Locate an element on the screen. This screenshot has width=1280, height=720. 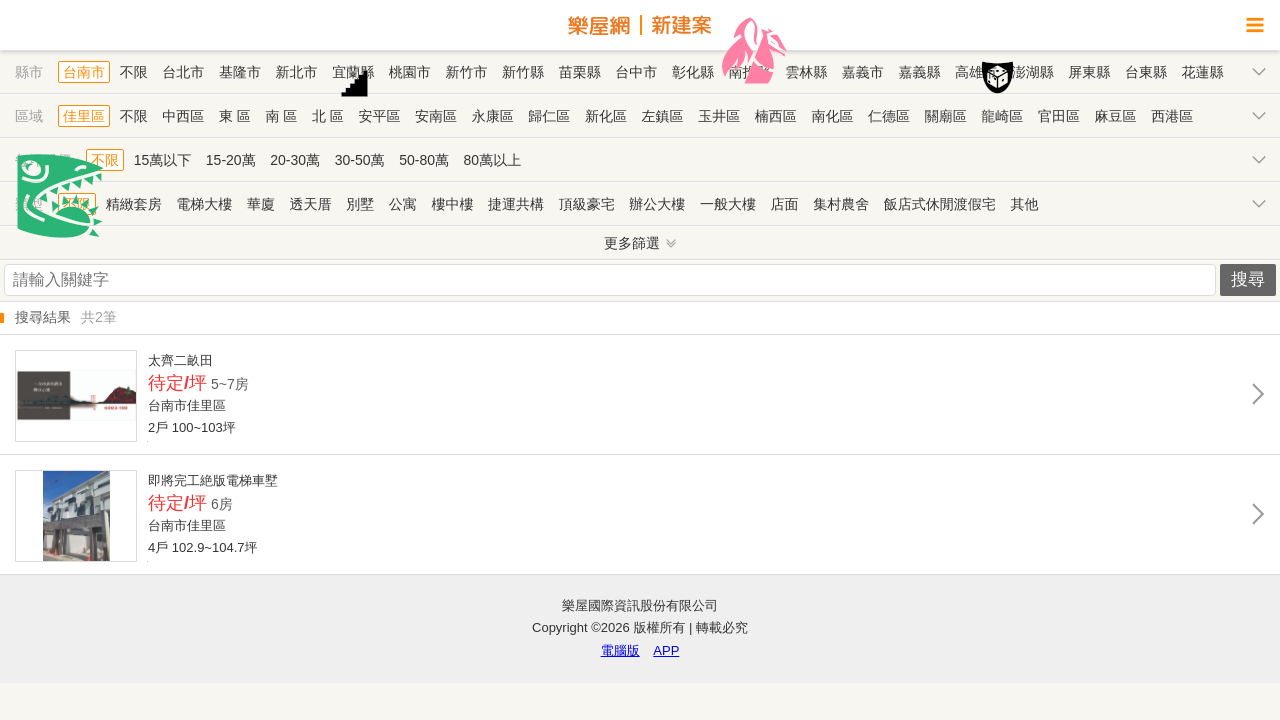
select a ranger or mounted character class is located at coordinates (754, 50).